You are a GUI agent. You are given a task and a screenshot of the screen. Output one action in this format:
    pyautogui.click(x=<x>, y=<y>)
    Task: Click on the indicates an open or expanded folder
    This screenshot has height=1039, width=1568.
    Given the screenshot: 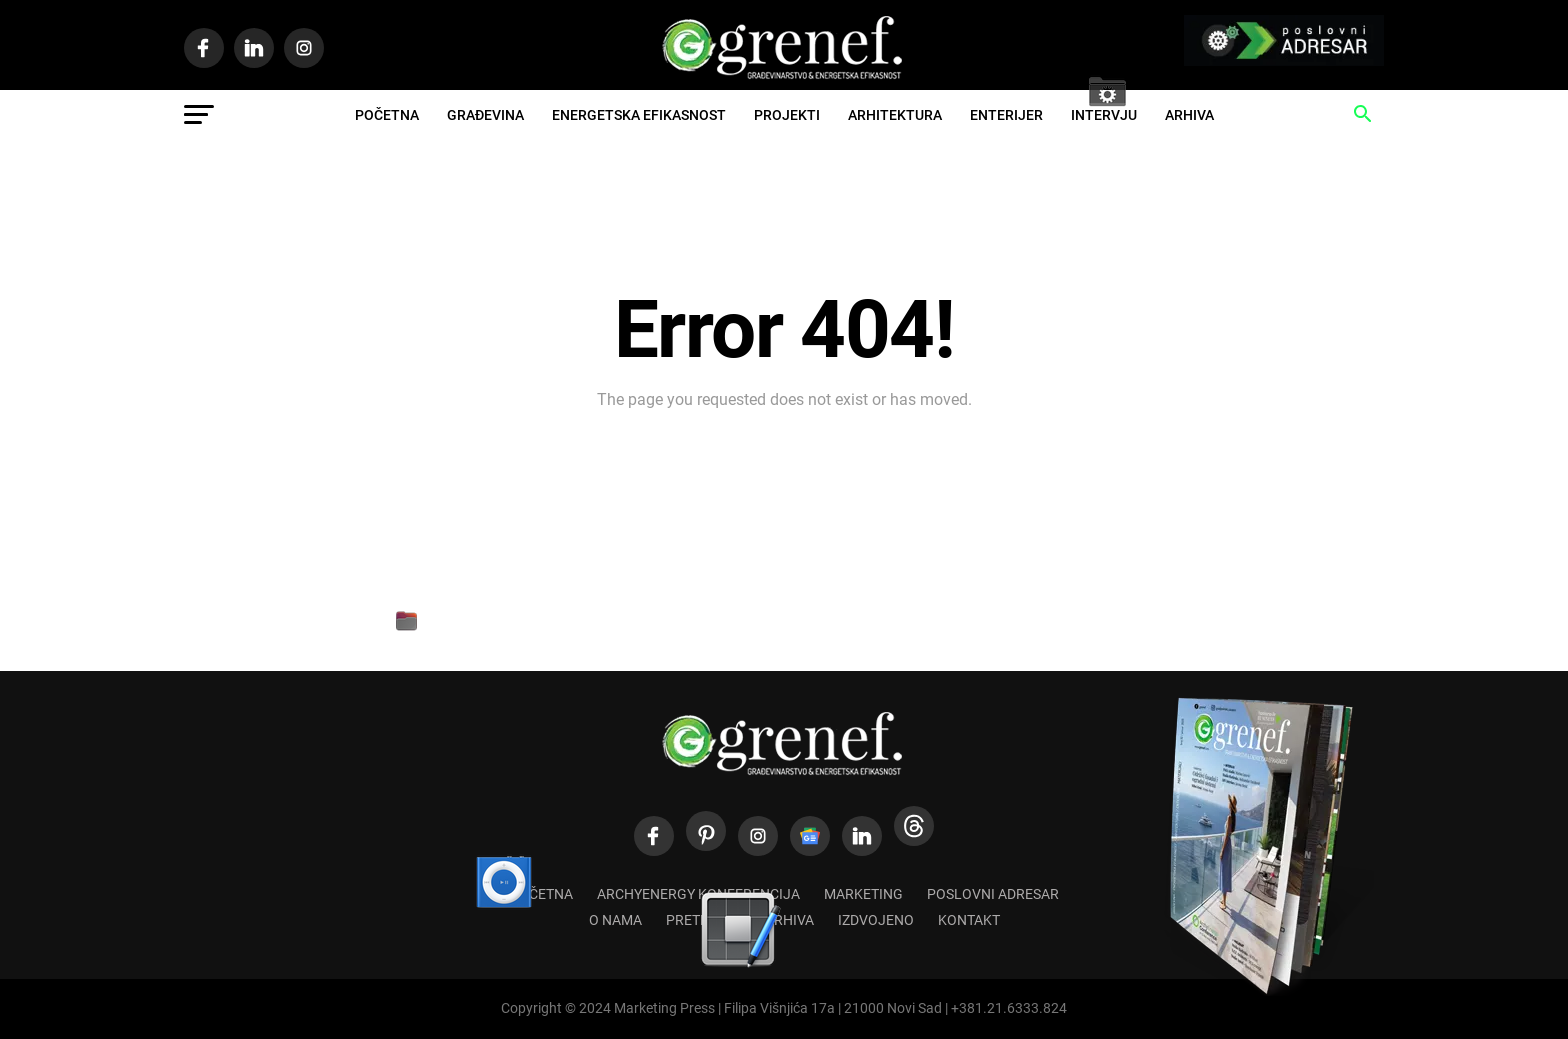 What is the action you would take?
    pyautogui.click(x=406, y=620)
    